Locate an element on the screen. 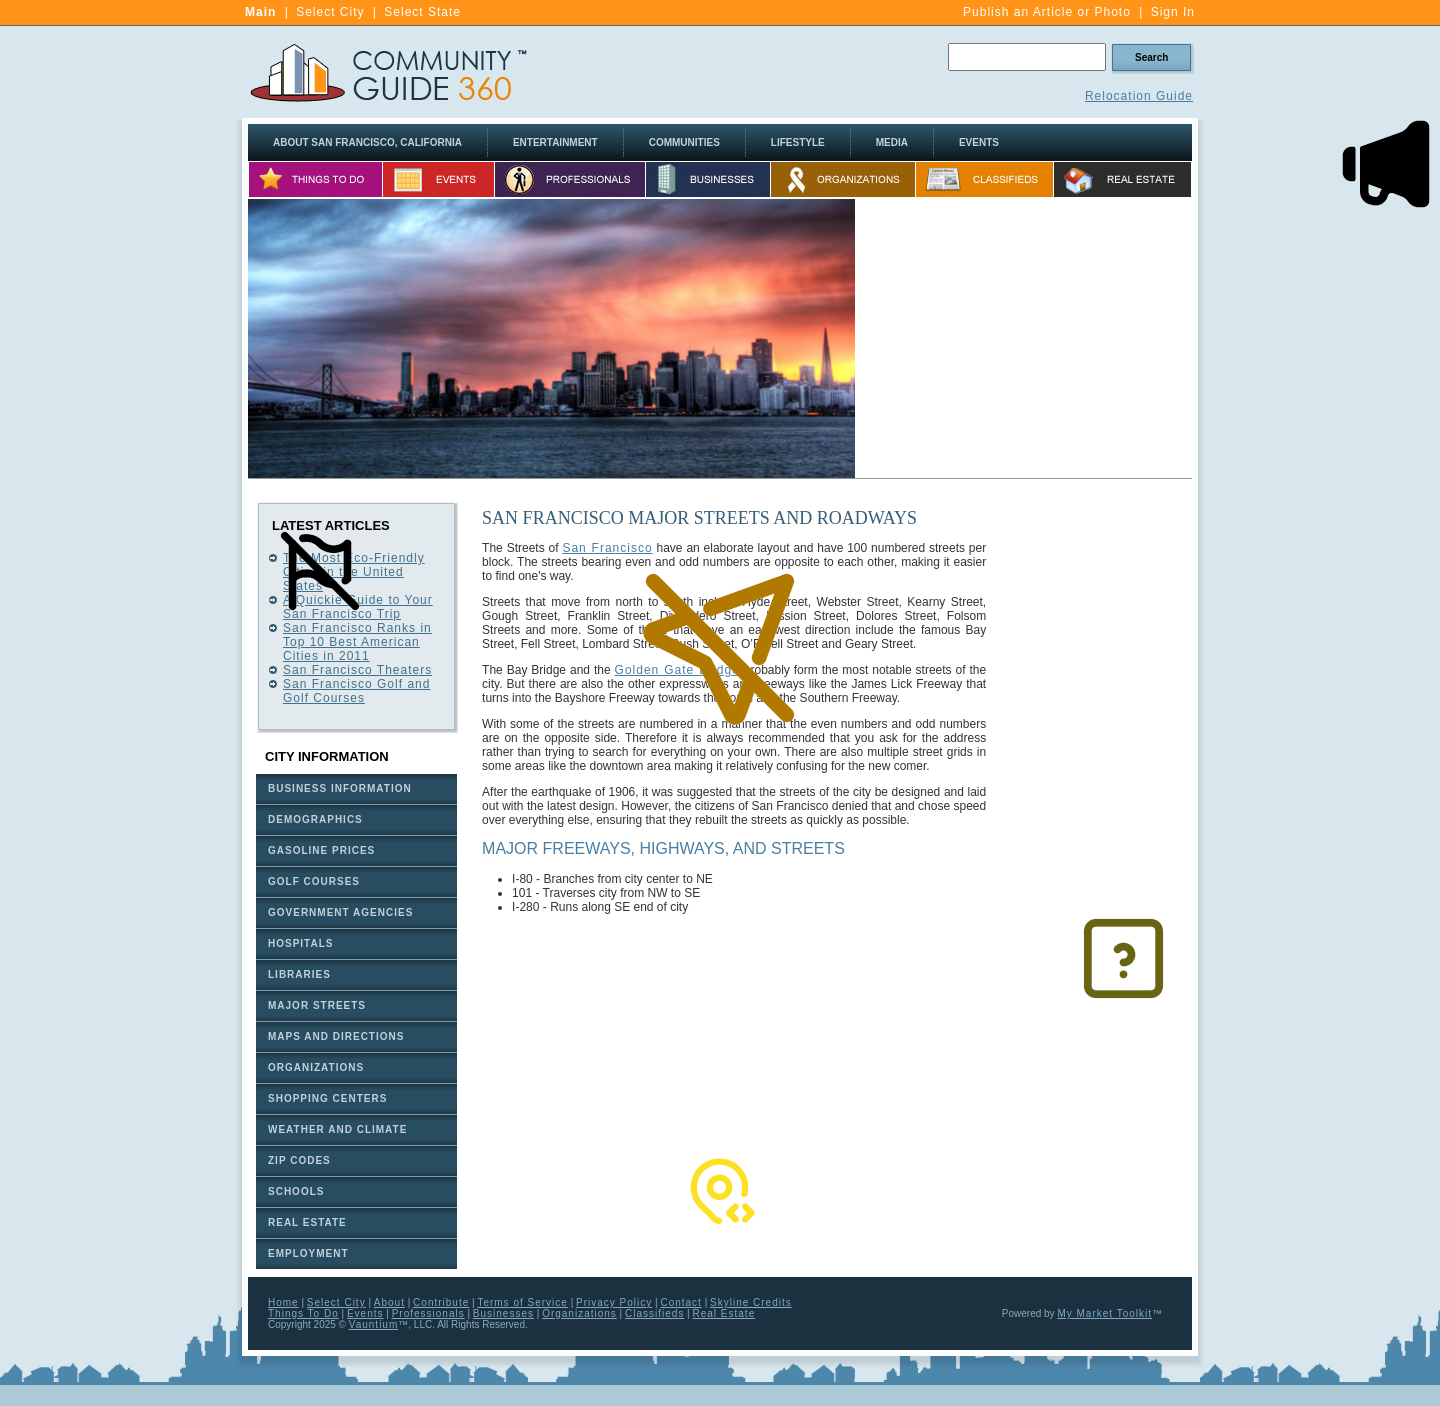  location services disabled is located at coordinates (720, 648).